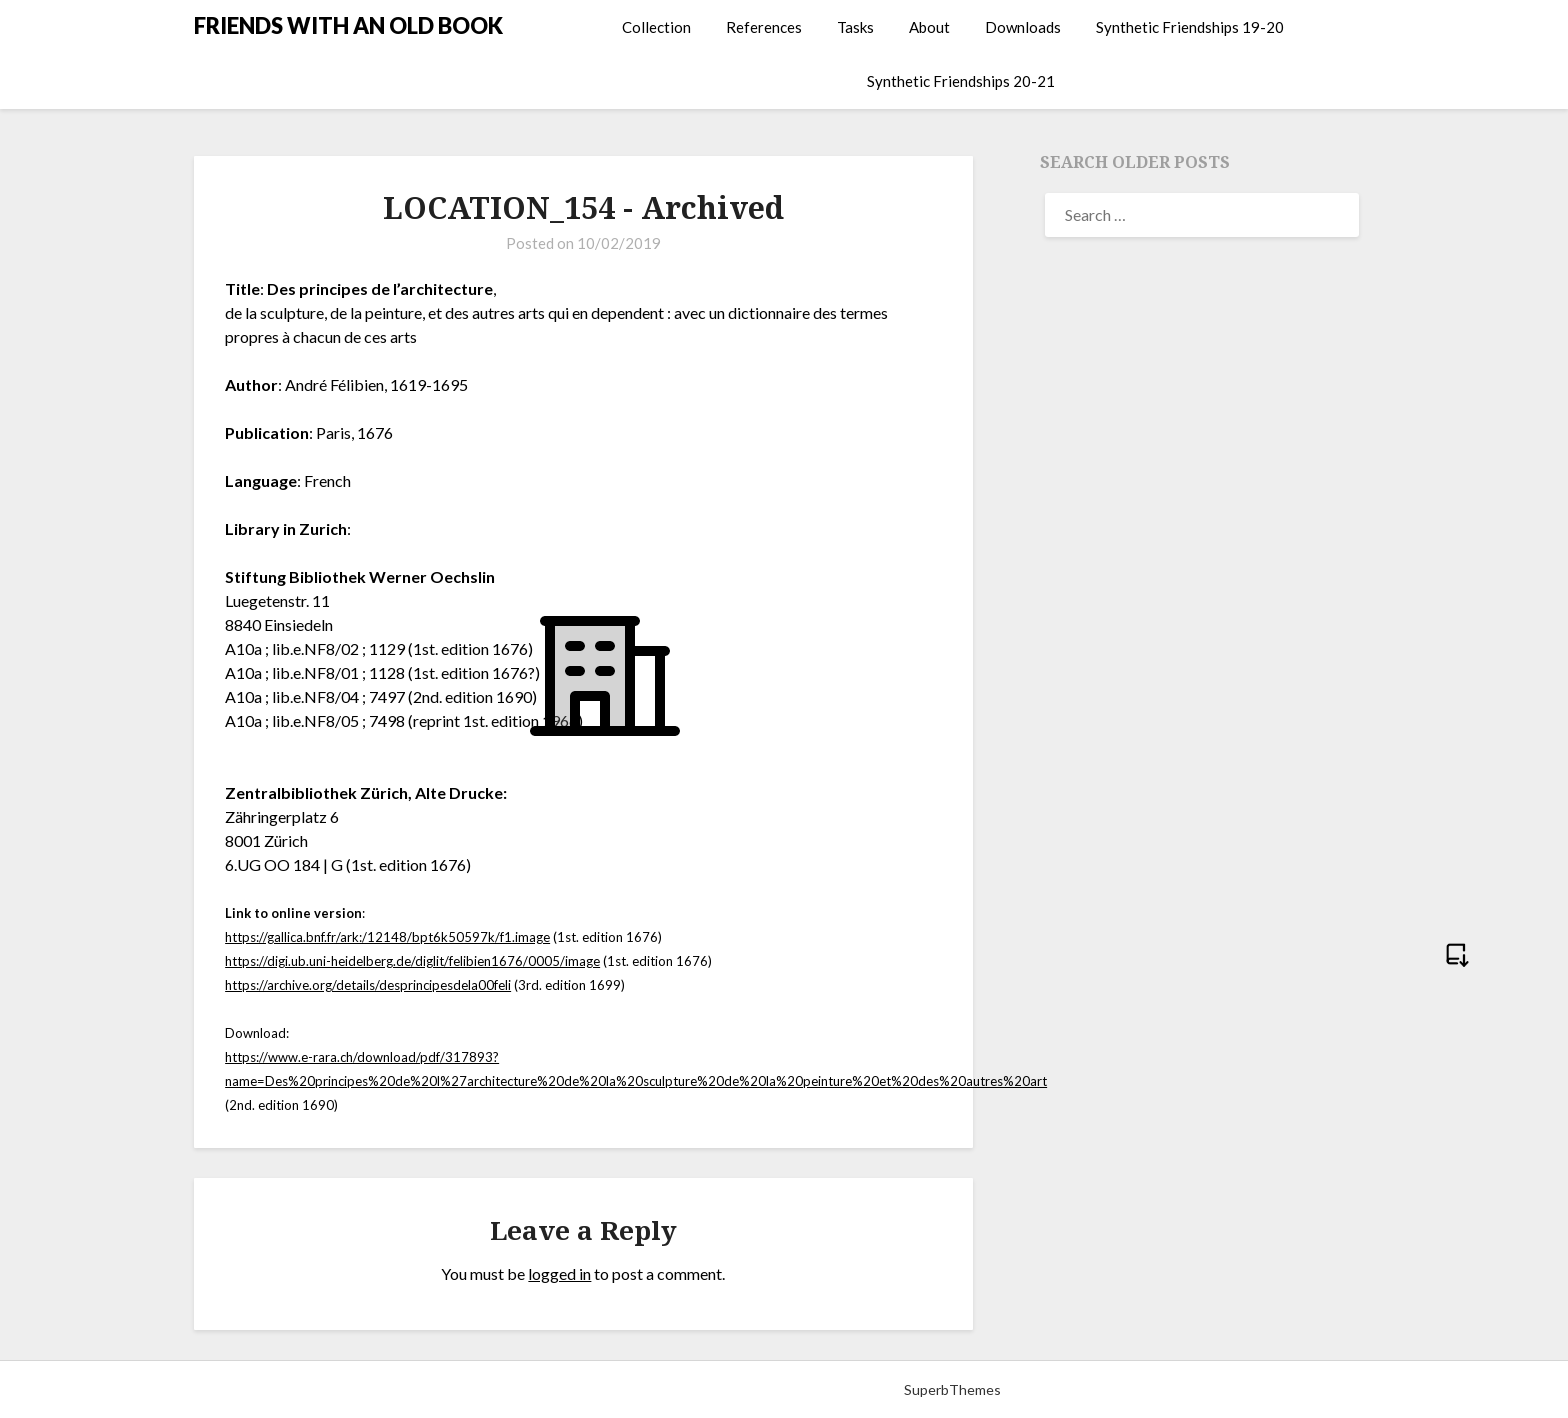 Image resolution: width=1568 pixels, height=1418 pixels. Describe the element at coordinates (600, 676) in the screenshot. I see `view office or workplace location` at that location.